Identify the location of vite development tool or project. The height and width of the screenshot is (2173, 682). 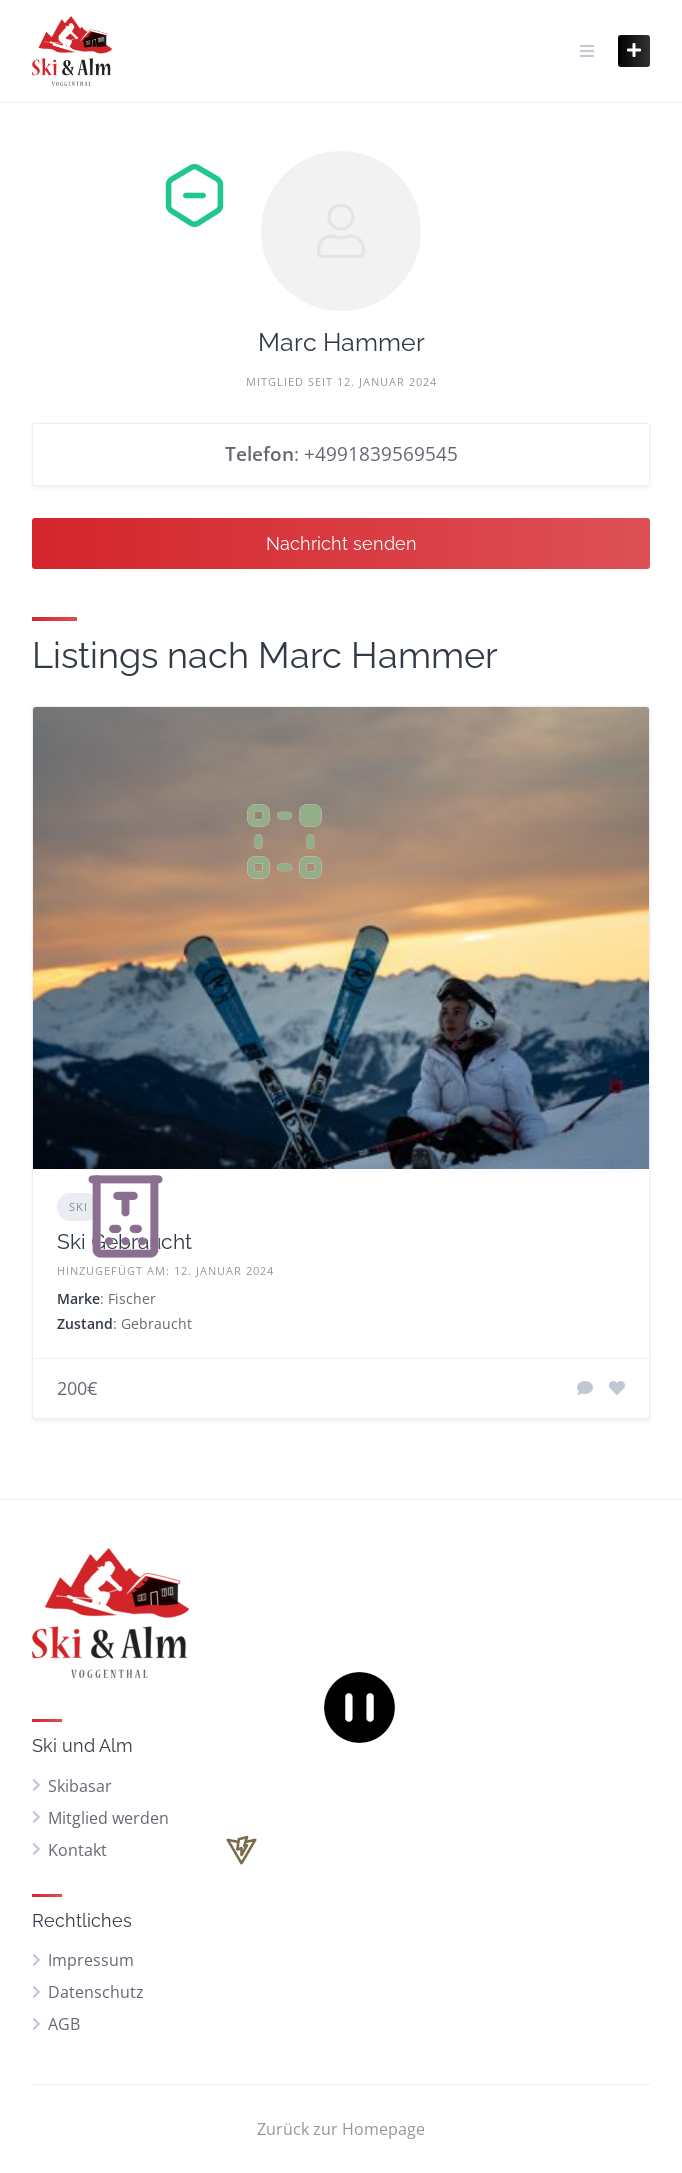
(241, 1849).